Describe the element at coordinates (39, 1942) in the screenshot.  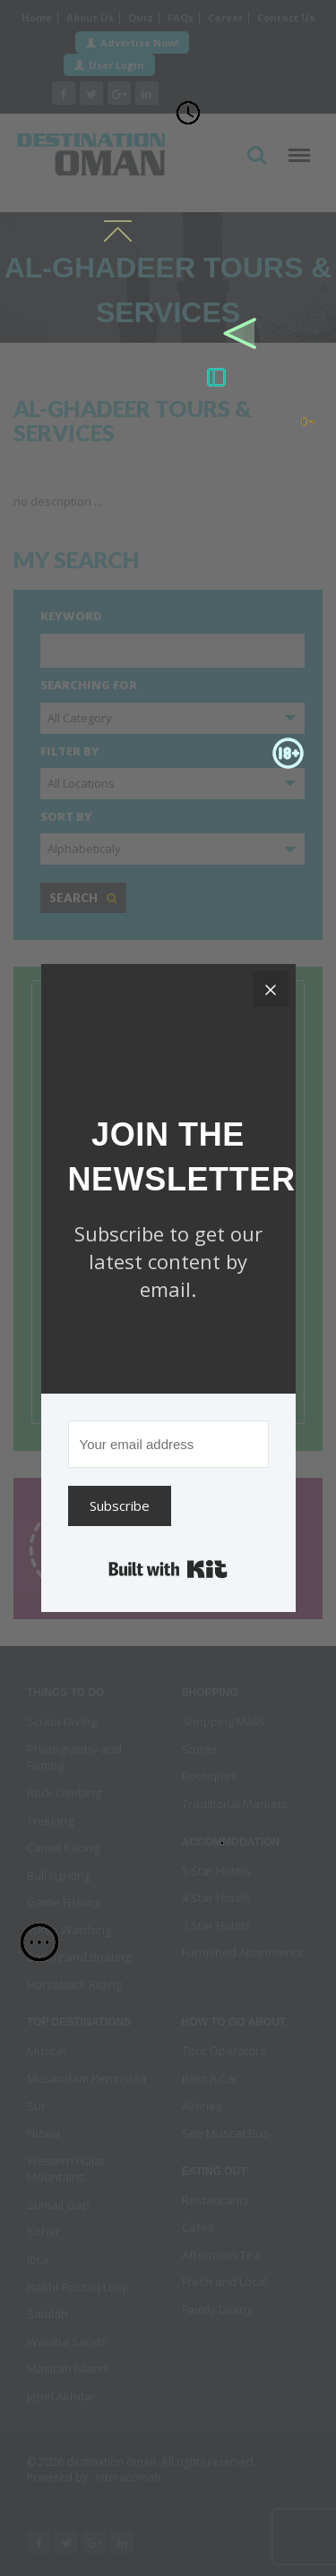
I see `open more options menu` at that location.